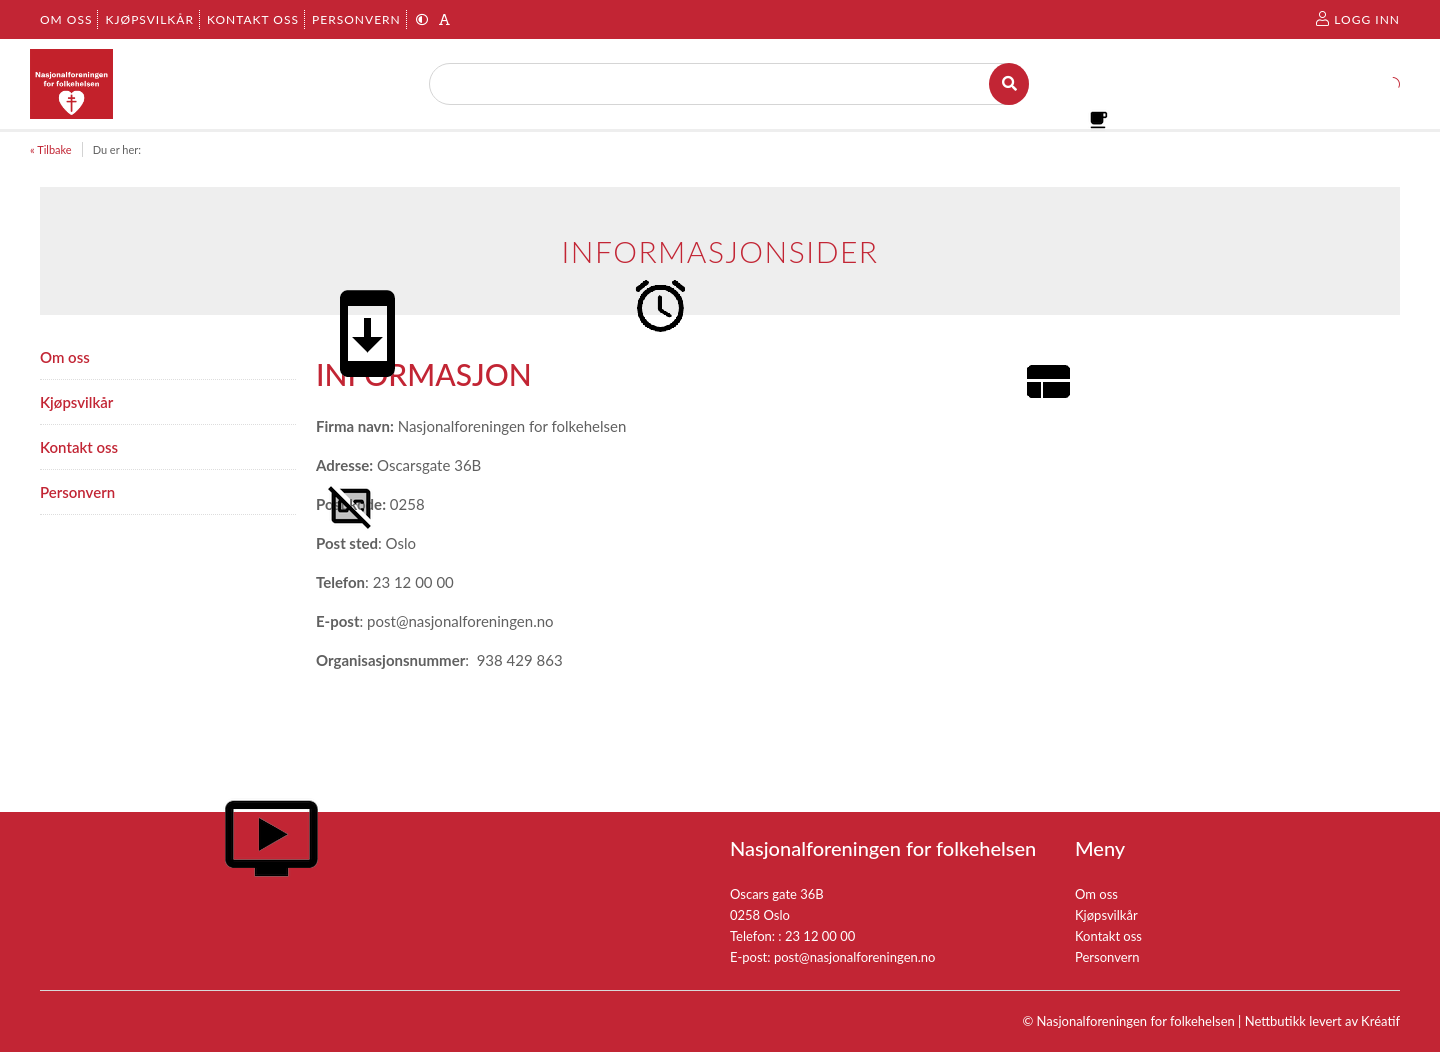  What do you see at coordinates (1047, 381) in the screenshot?
I see `switch to compact view layout` at bounding box center [1047, 381].